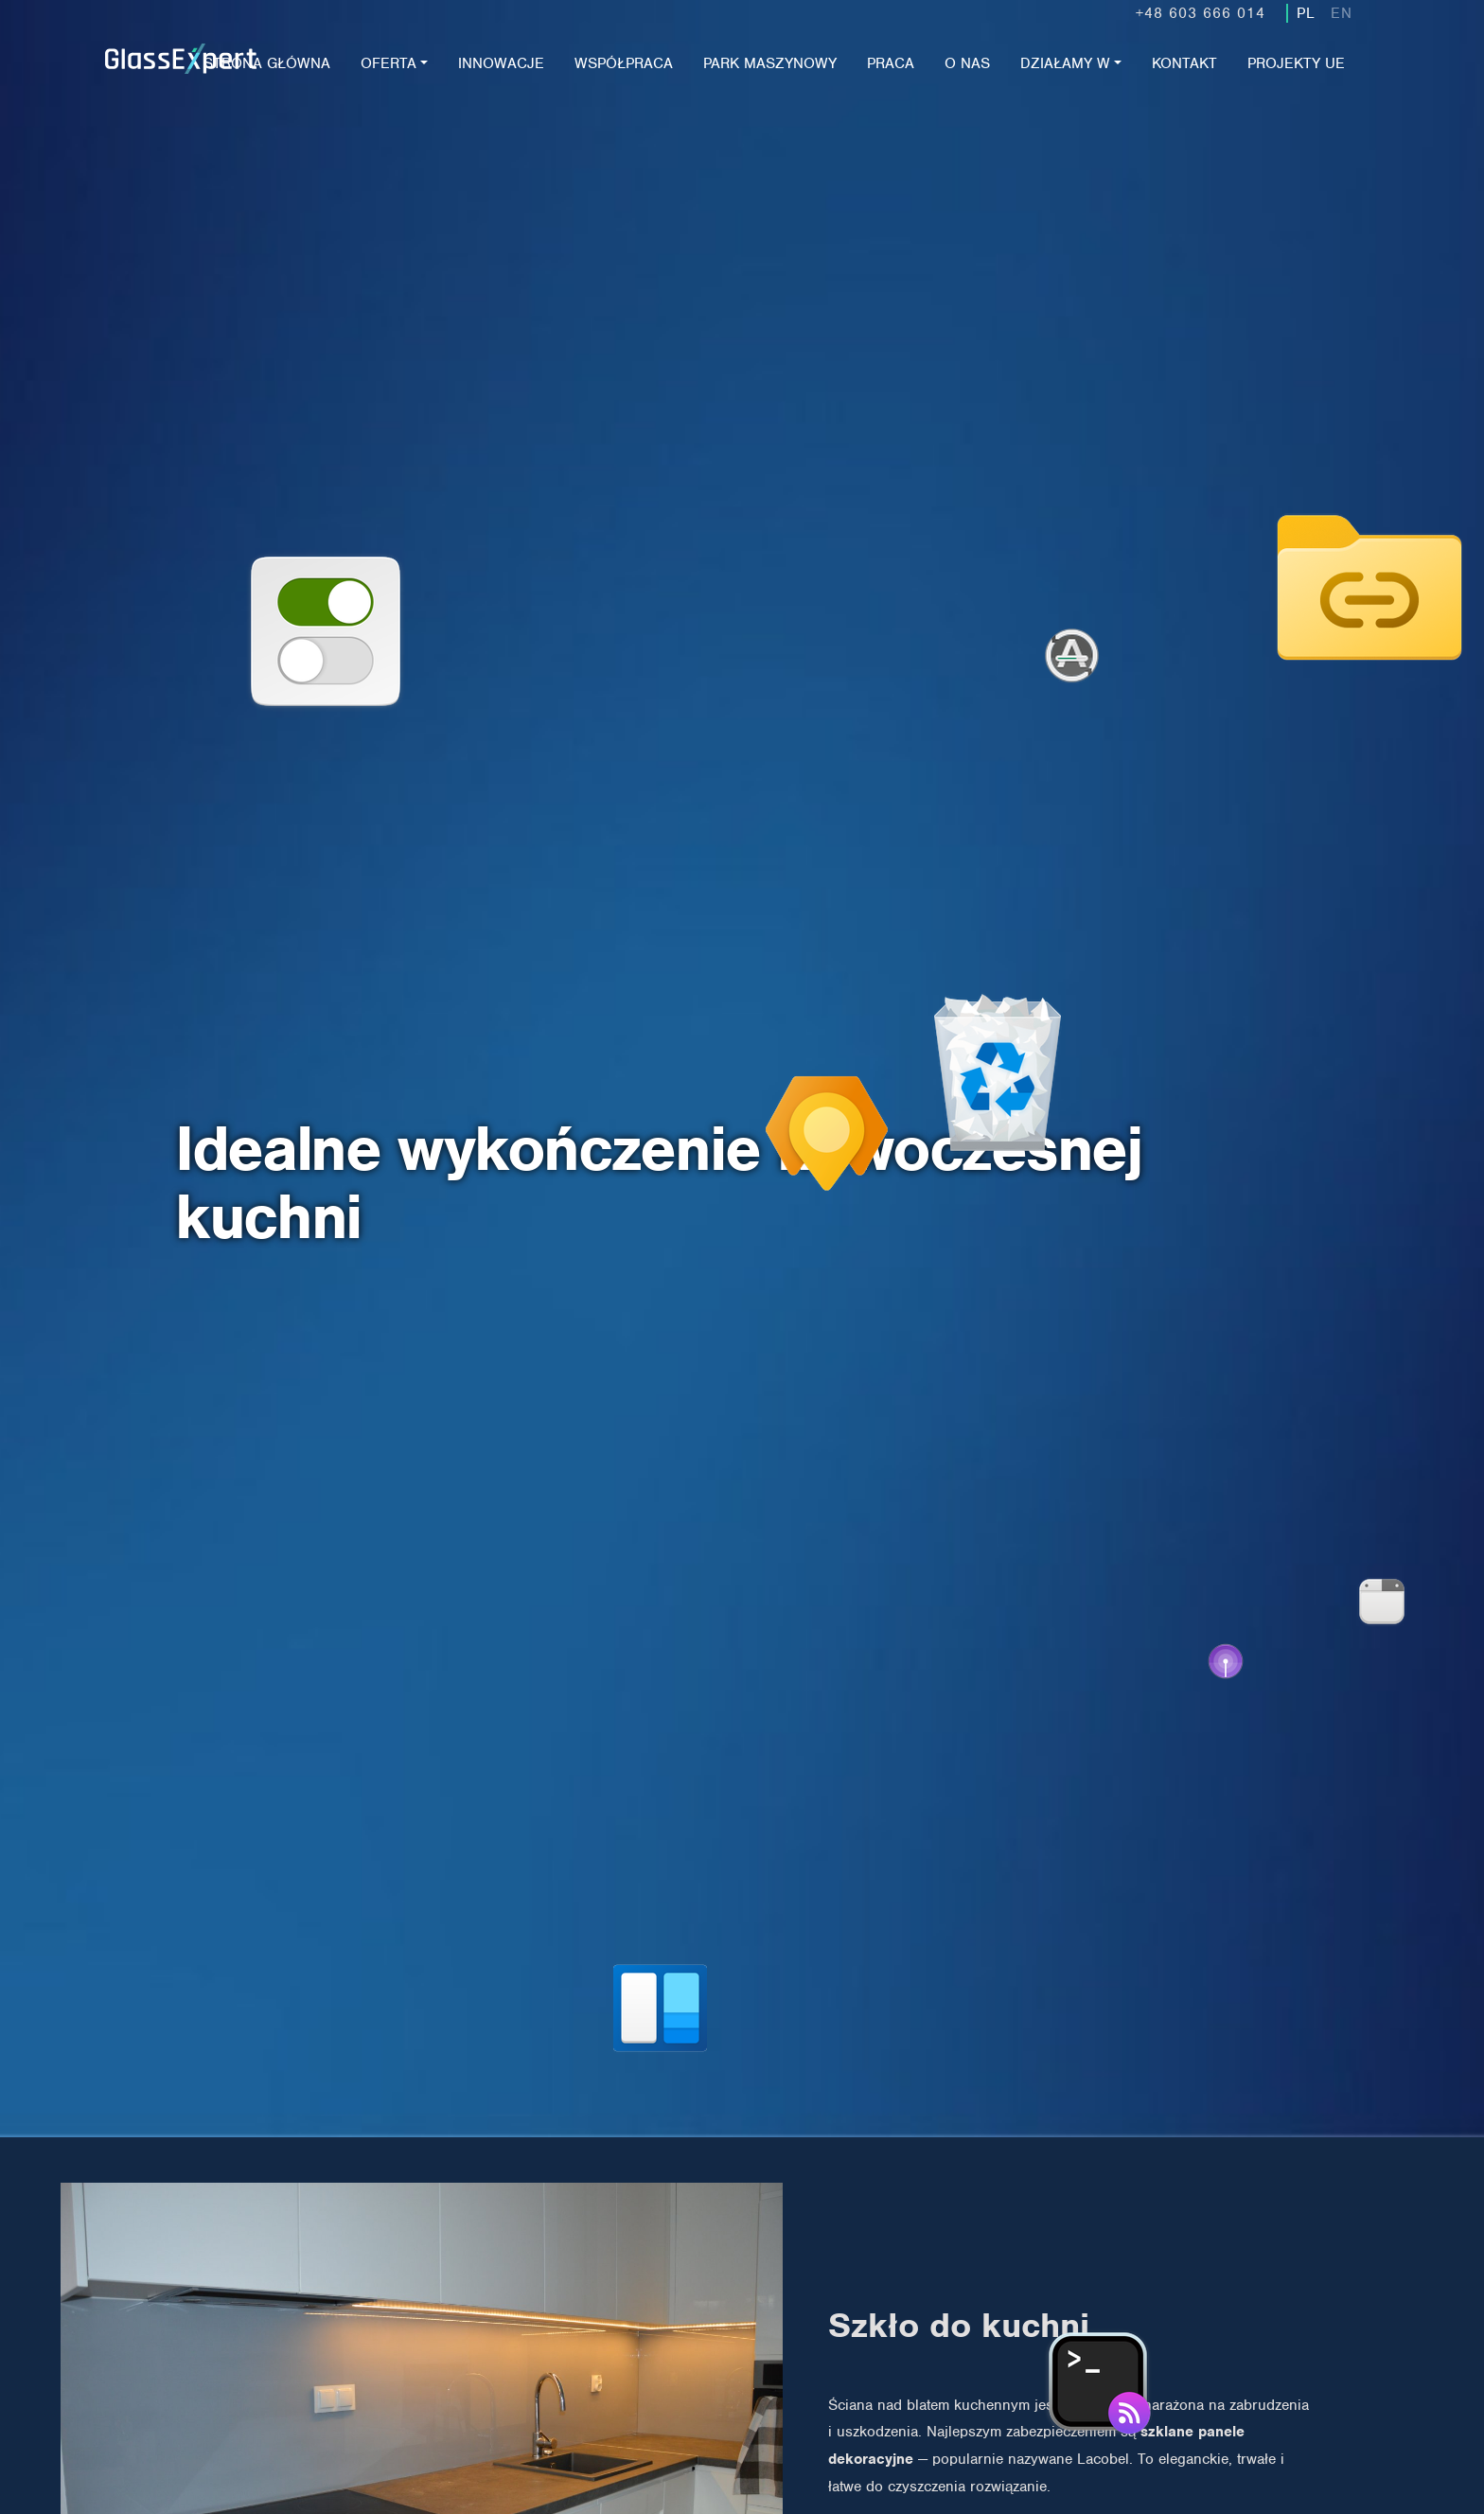  Describe the element at coordinates (1226, 1661) in the screenshot. I see `open the podcasts app` at that location.